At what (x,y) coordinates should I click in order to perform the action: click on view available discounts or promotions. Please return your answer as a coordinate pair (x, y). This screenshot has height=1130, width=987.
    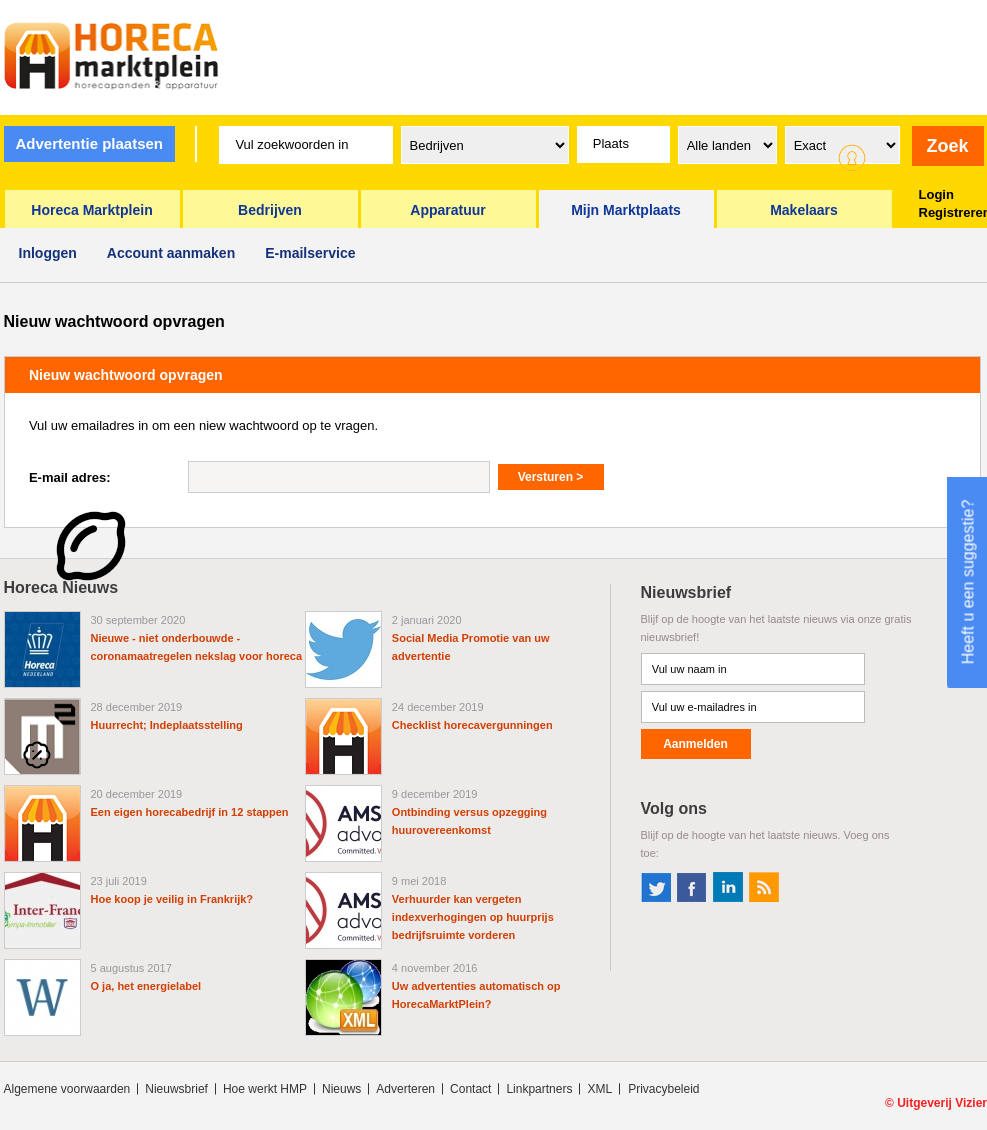
    Looking at the image, I should click on (37, 755).